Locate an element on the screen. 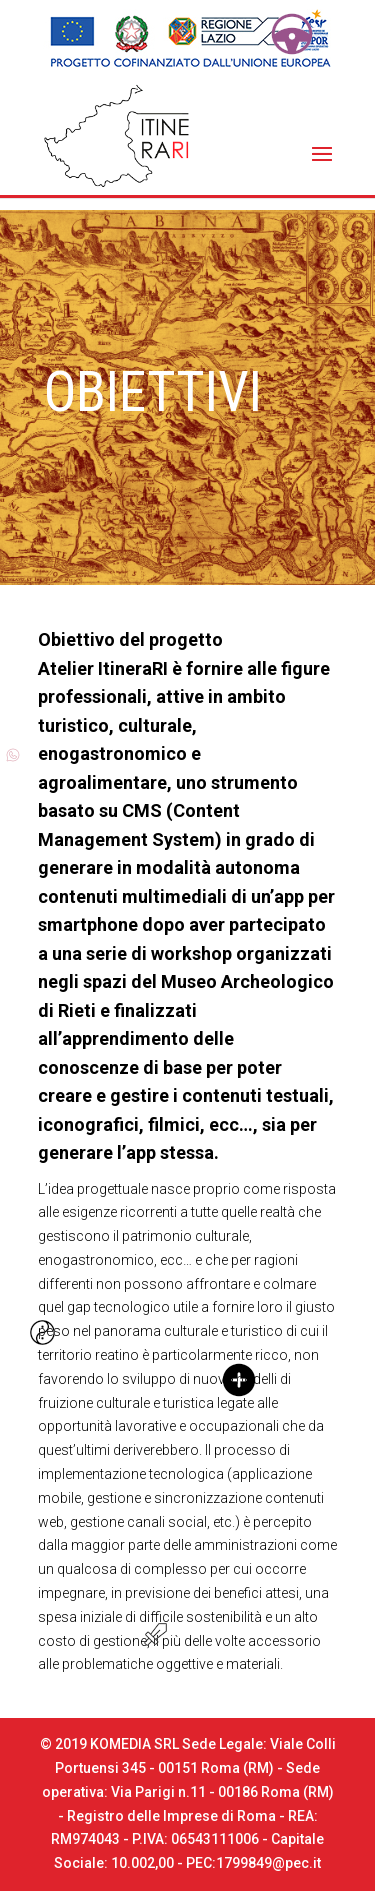  add a new item is located at coordinates (239, 1380).